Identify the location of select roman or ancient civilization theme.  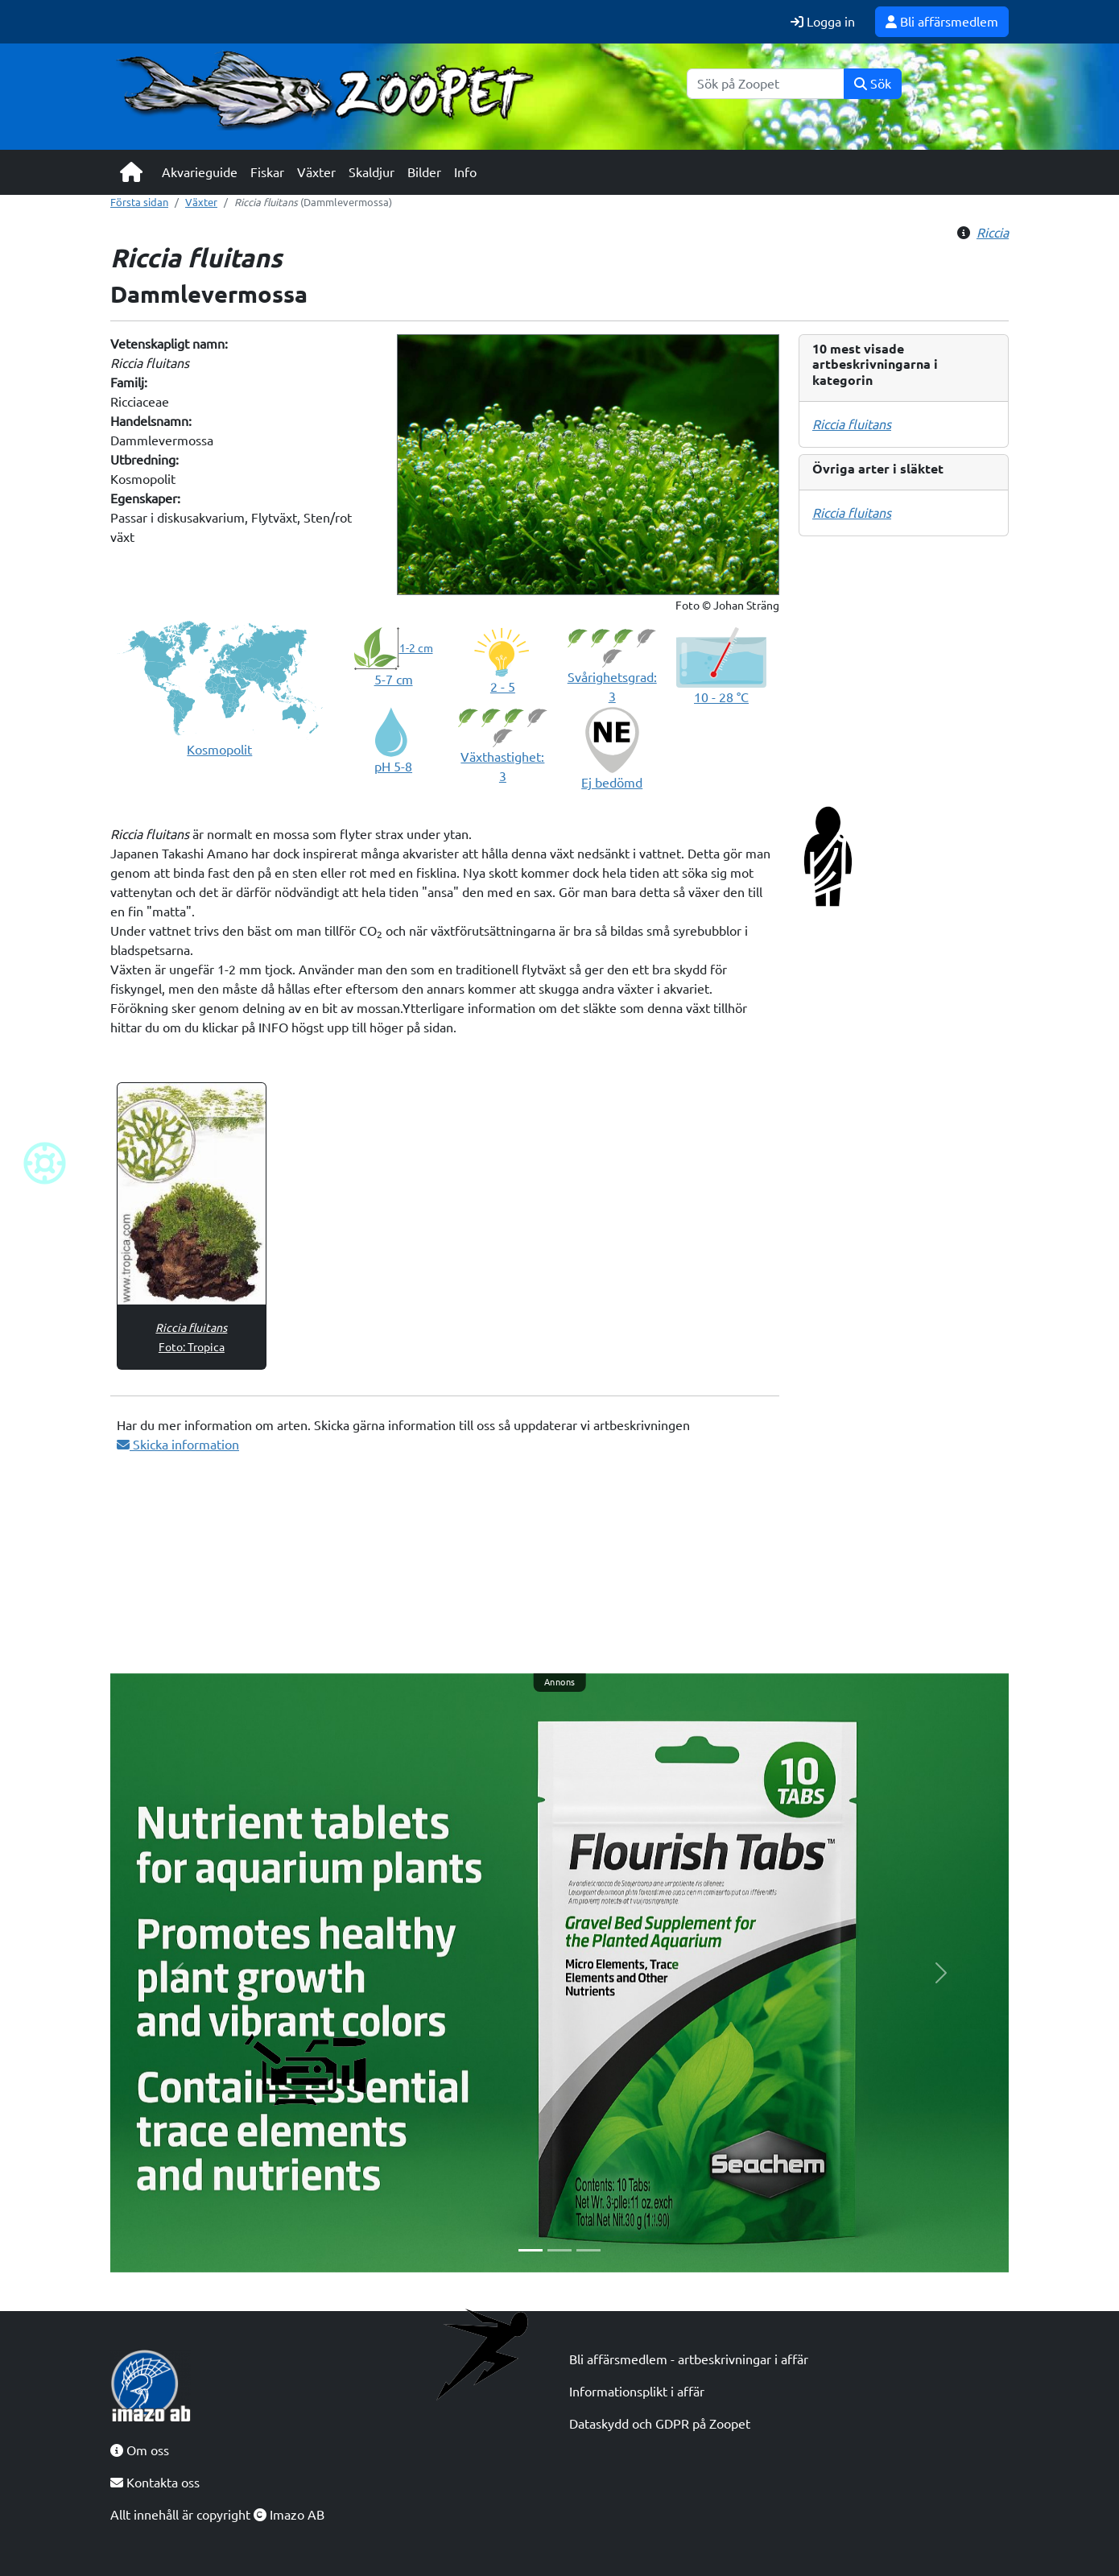
(828, 856).